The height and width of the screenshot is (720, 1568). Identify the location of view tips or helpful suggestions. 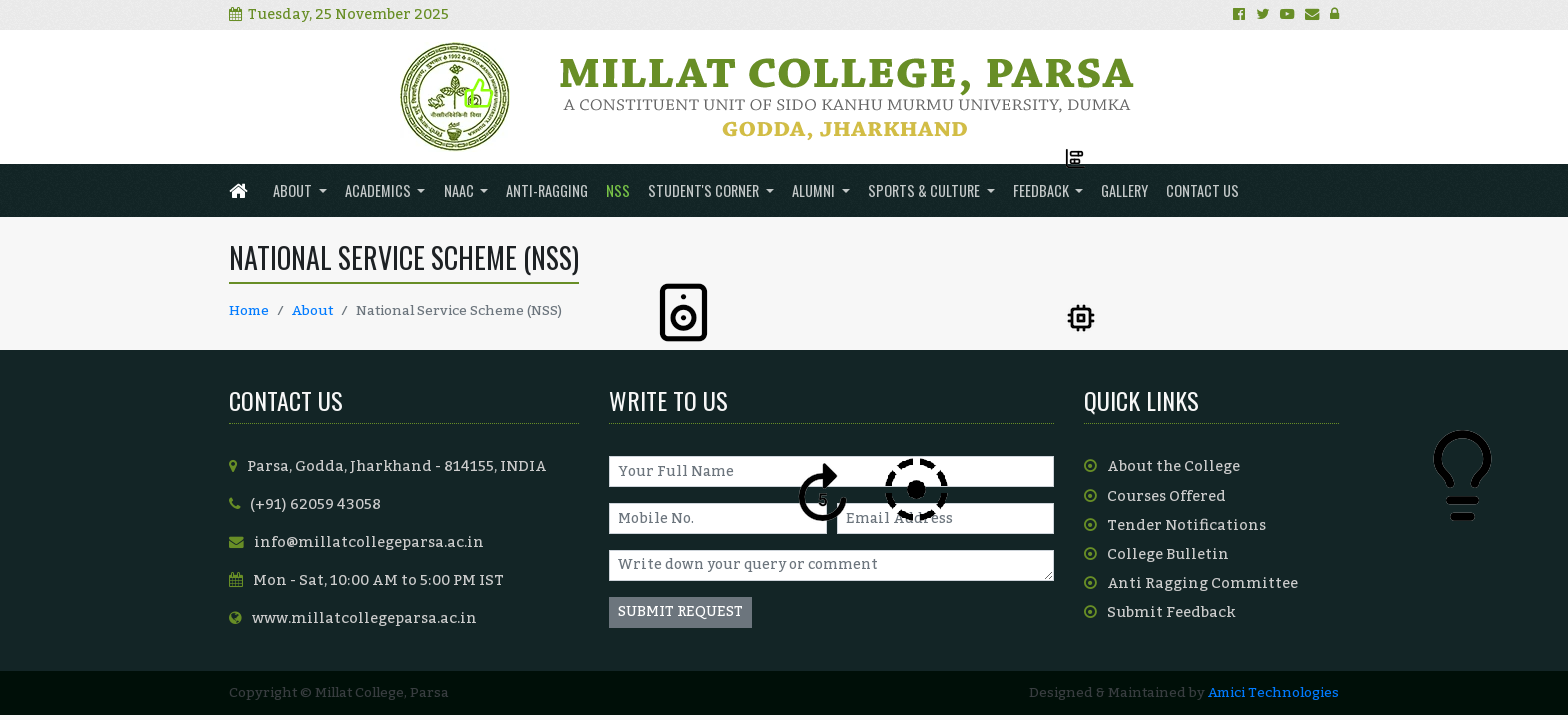
(1462, 475).